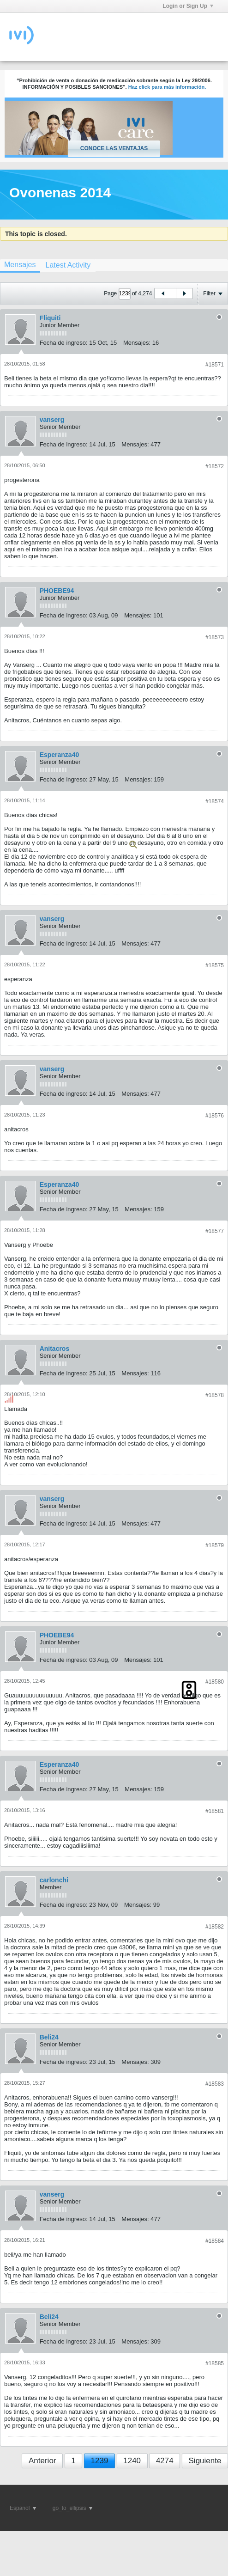 This screenshot has width=228, height=2576. What do you see at coordinates (133, 844) in the screenshot?
I see `search for content` at bounding box center [133, 844].